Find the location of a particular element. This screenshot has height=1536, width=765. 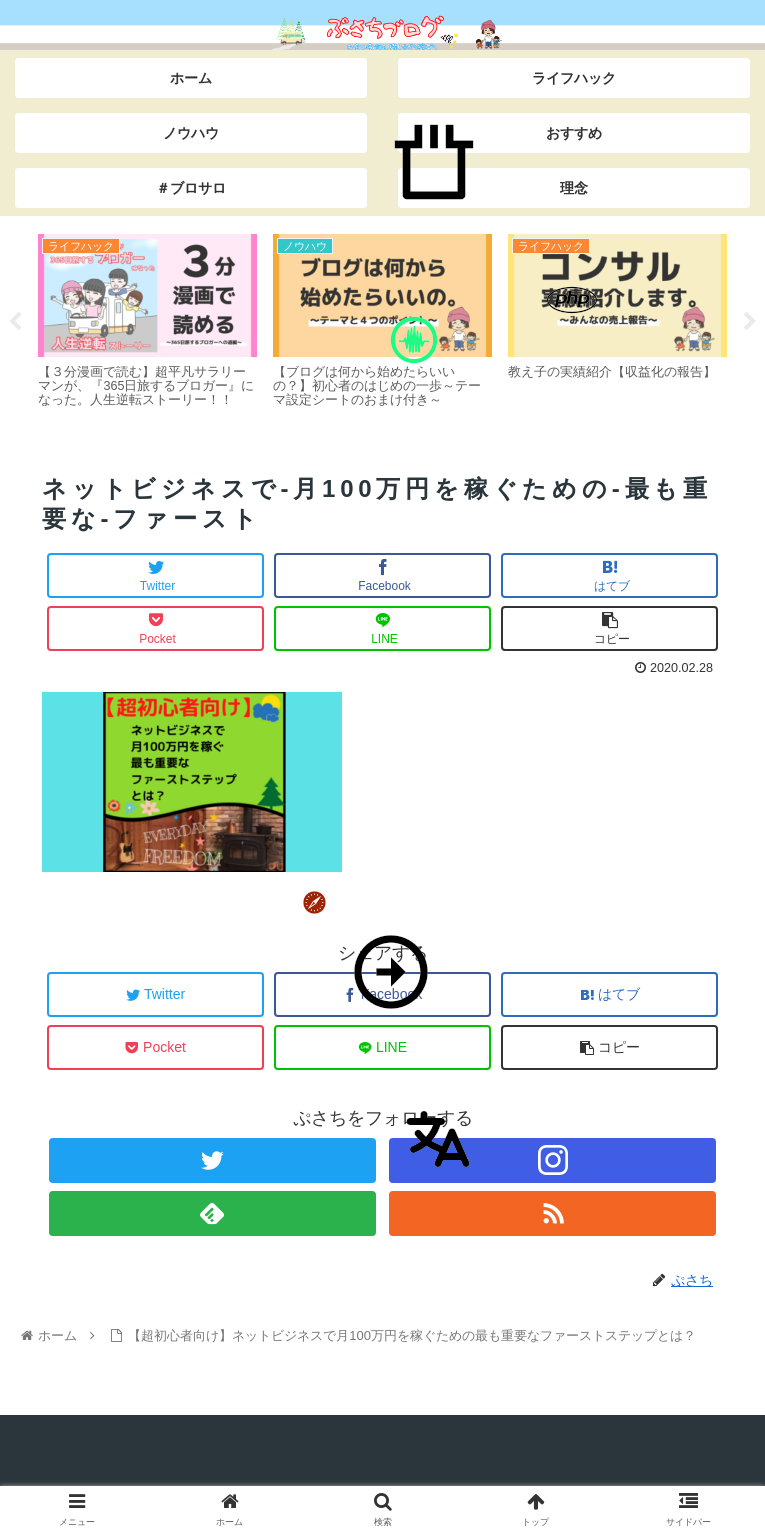

open Safari web browser is located at coordinates (314, 902).